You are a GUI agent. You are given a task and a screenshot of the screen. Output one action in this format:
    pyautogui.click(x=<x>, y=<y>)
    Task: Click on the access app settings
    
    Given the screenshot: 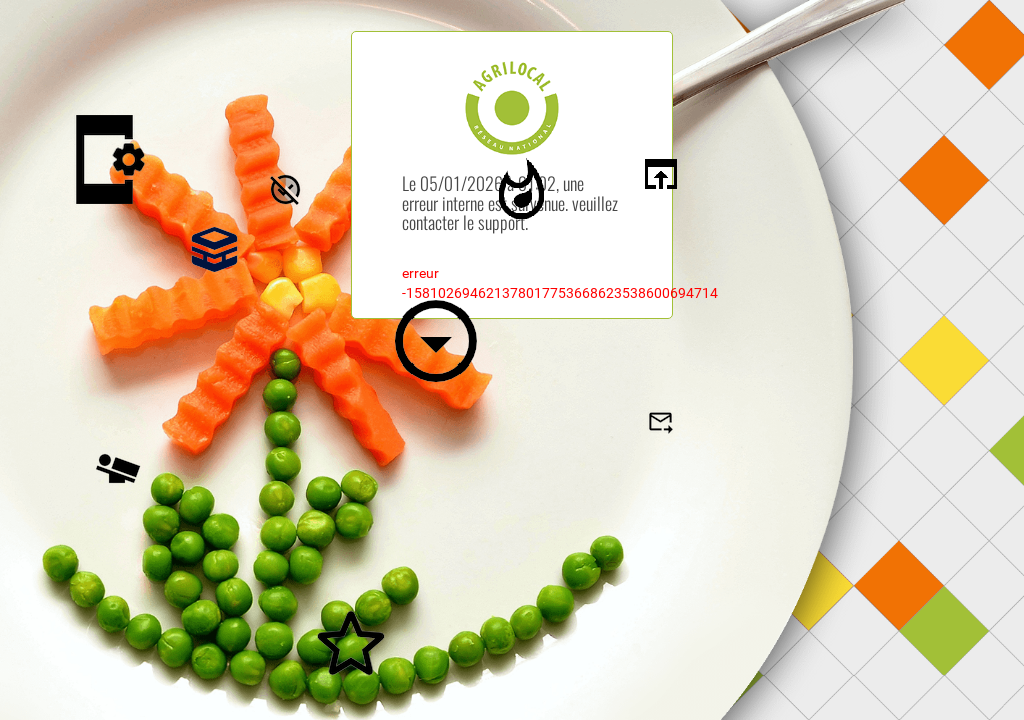 What is the action you would take?
    pyautogui.click(x=104, y=159)
    